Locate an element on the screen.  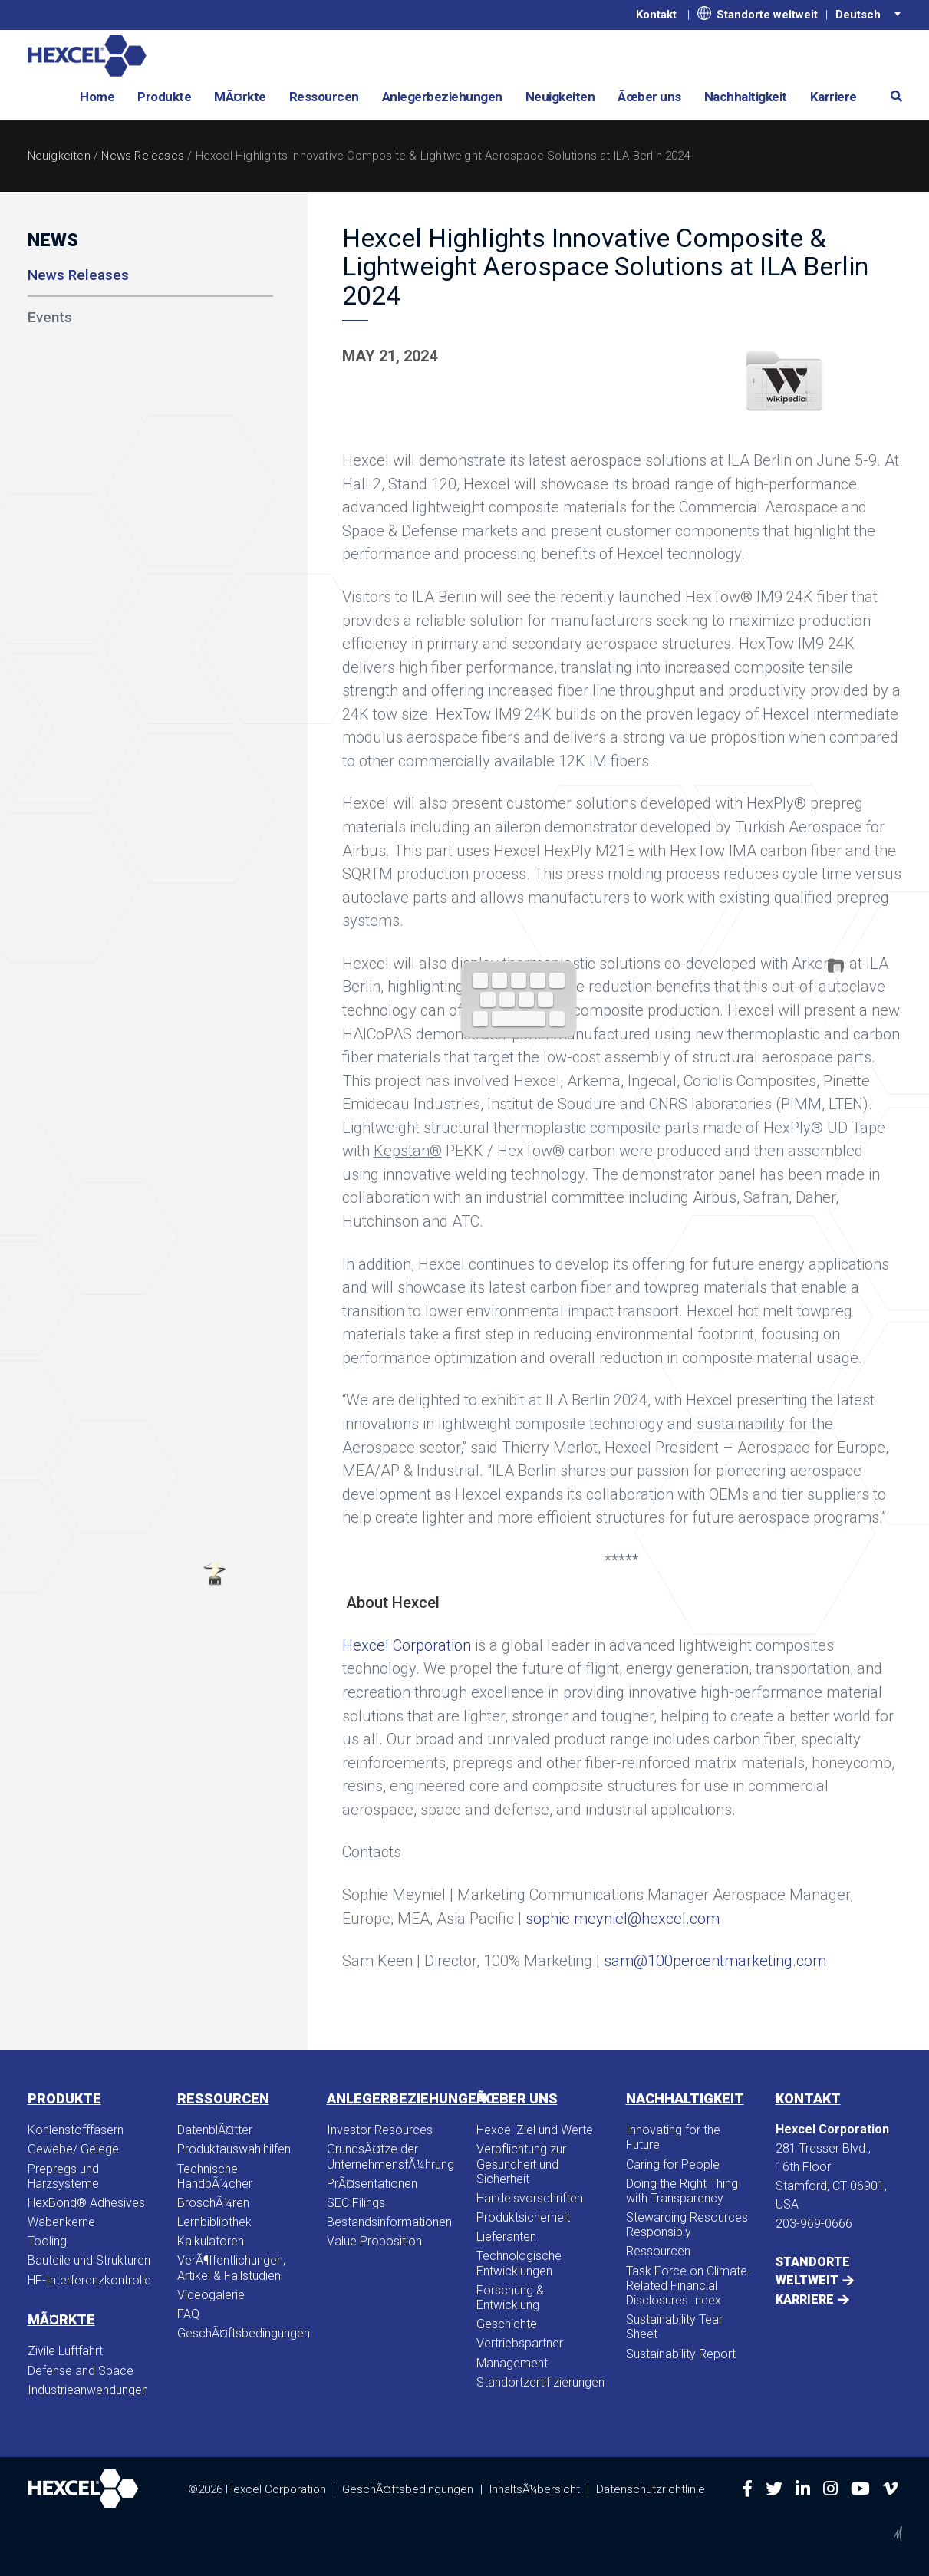
access keyboard settings is located at coordinates (519, 1000).